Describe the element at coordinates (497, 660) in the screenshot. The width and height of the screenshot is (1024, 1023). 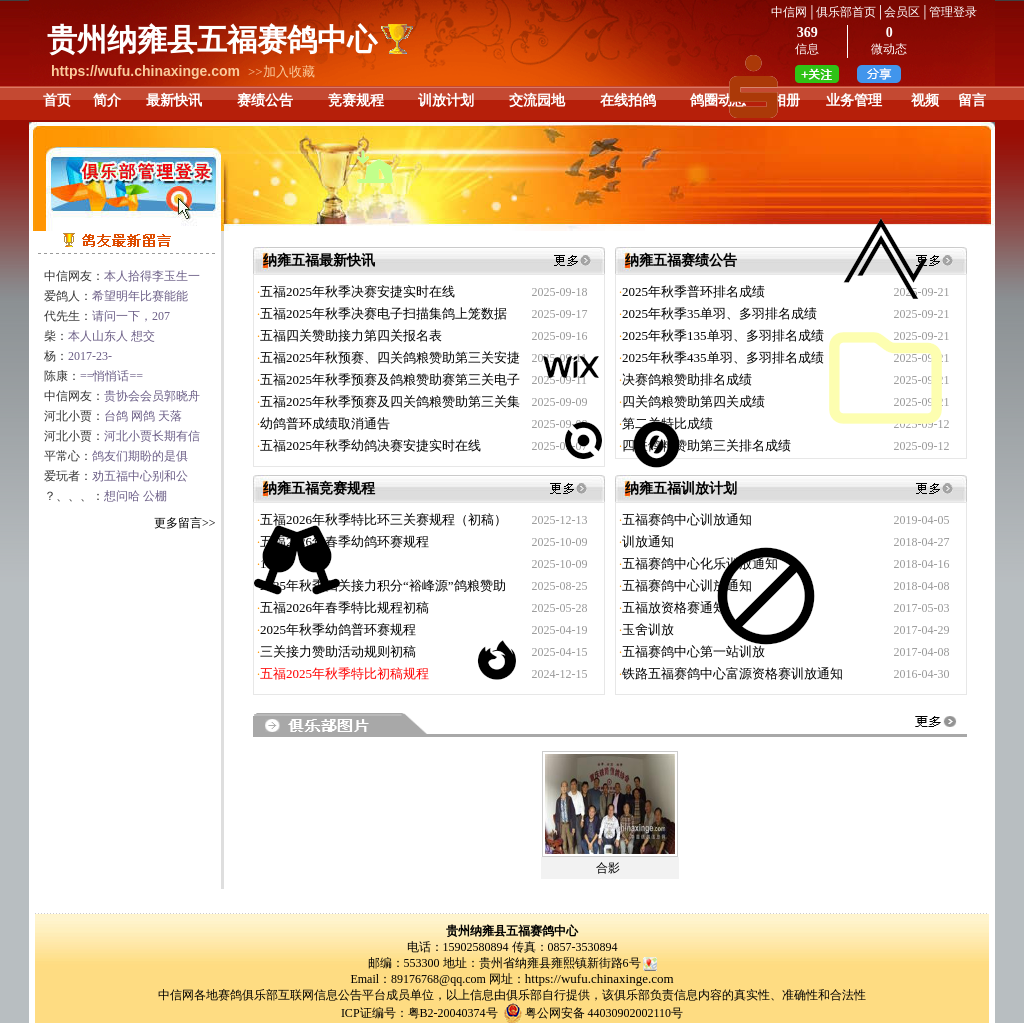
I see `open Mozilla Firefox browser` at that location.